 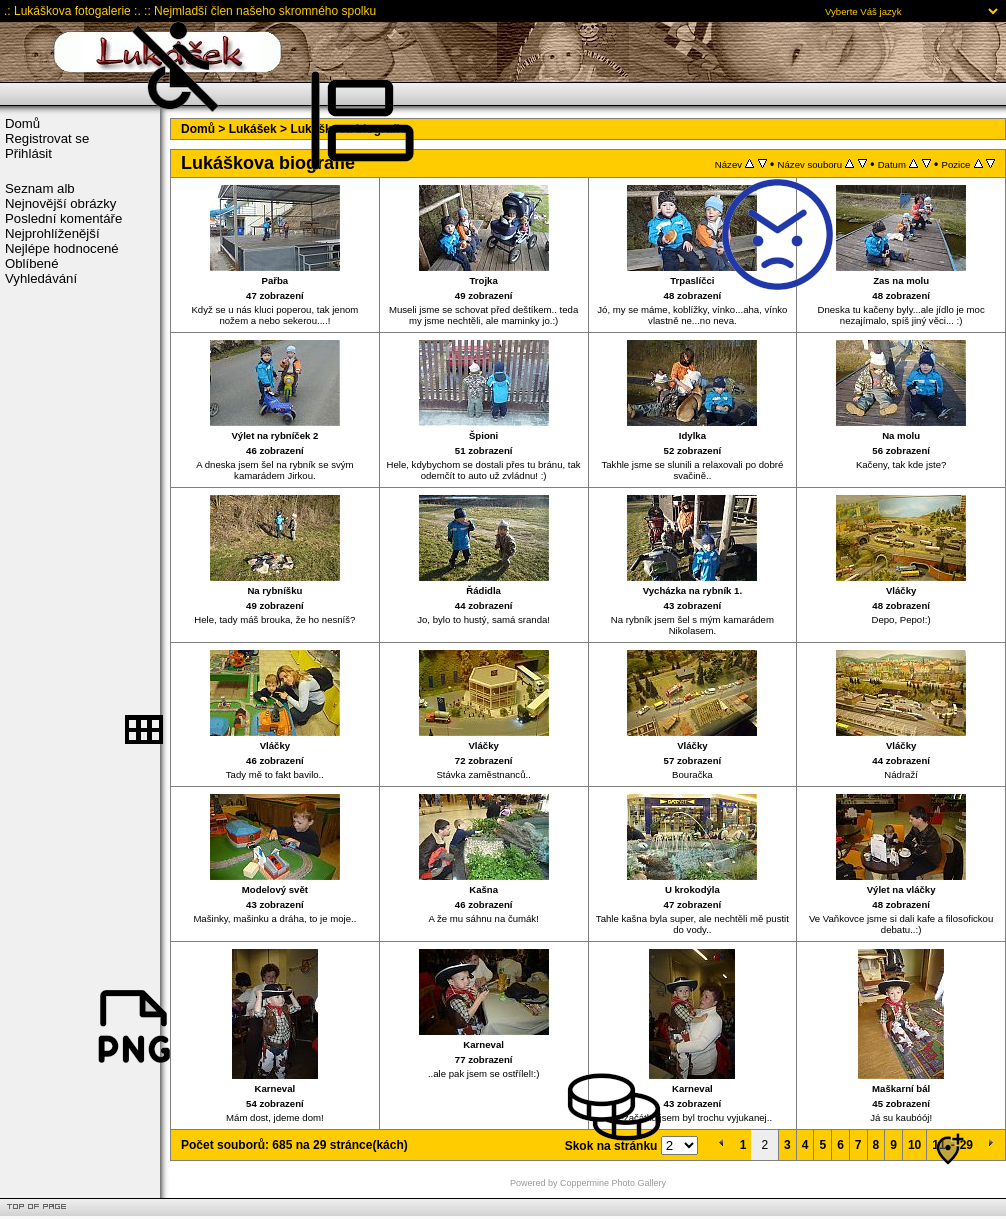 I want to click on indicates location is not wheelchair accessible, so click(x=178, y=65).